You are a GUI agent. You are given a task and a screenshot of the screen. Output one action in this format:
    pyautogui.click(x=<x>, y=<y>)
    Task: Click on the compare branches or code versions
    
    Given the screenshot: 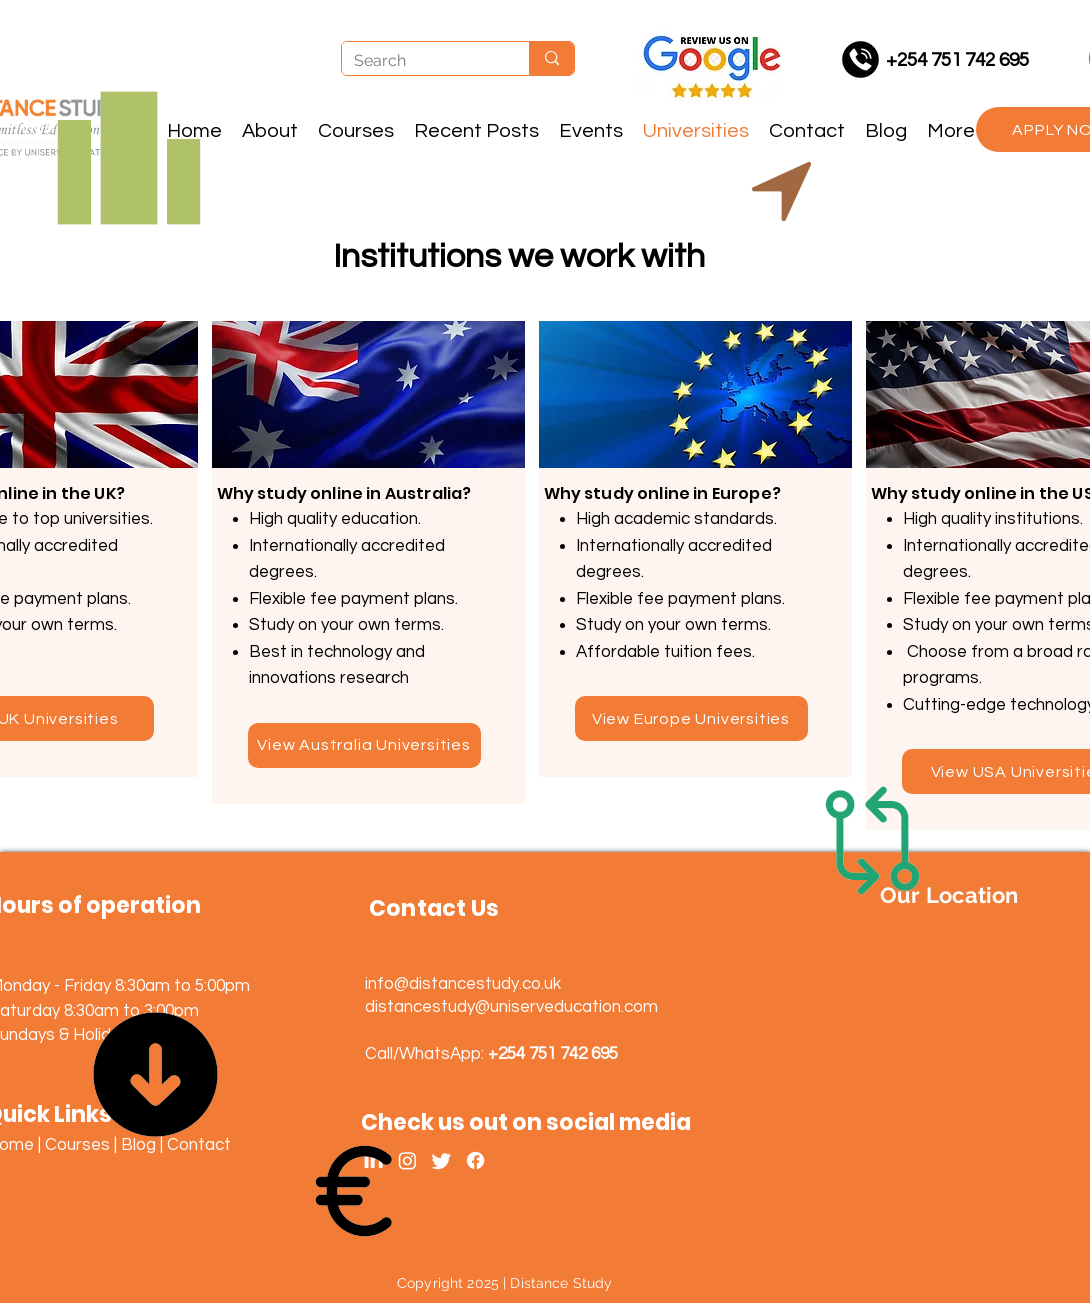 What is the action you would take?
    pyautogui.click(x=872, y=840)
    